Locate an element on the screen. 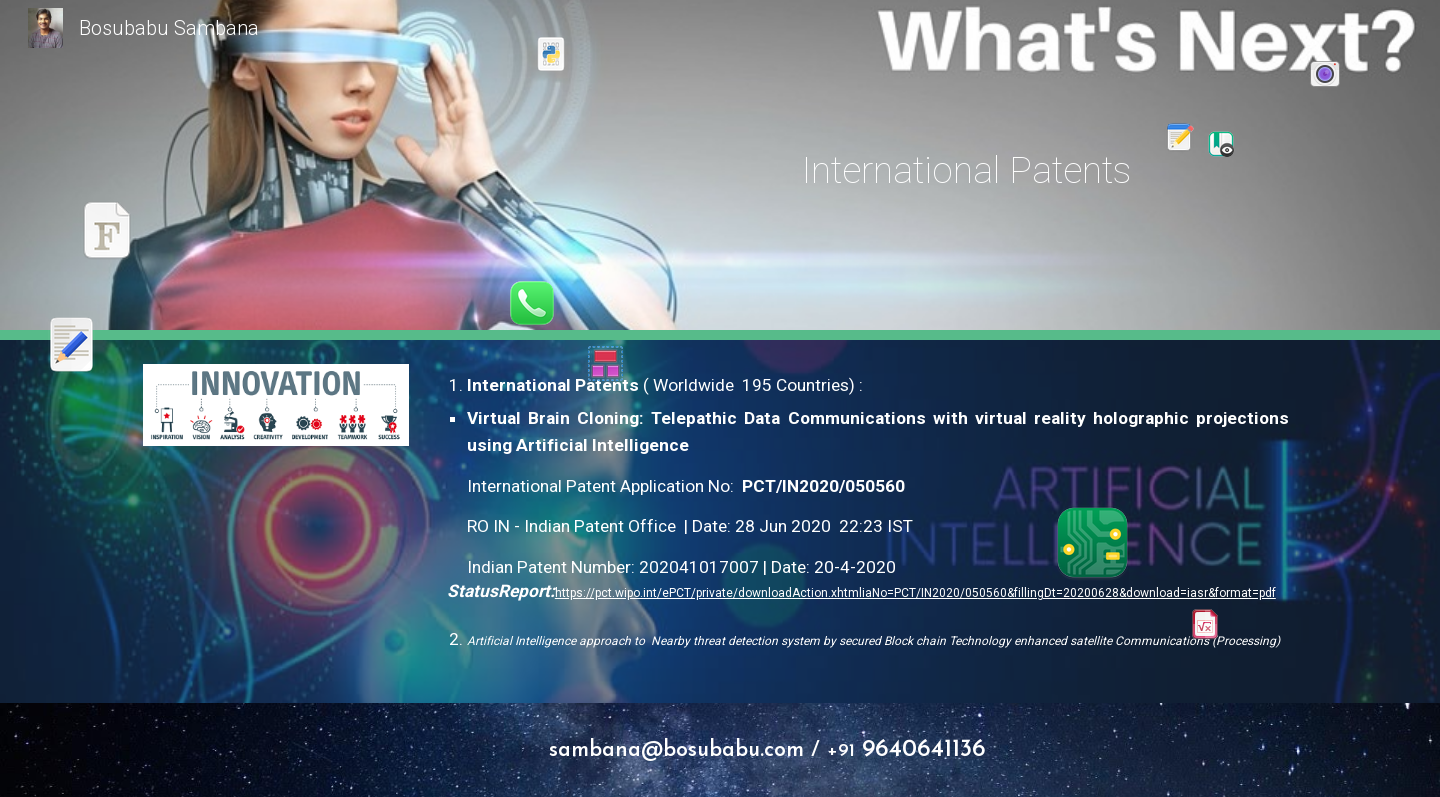  open the text editor application is located at coordinates (1179, 137).